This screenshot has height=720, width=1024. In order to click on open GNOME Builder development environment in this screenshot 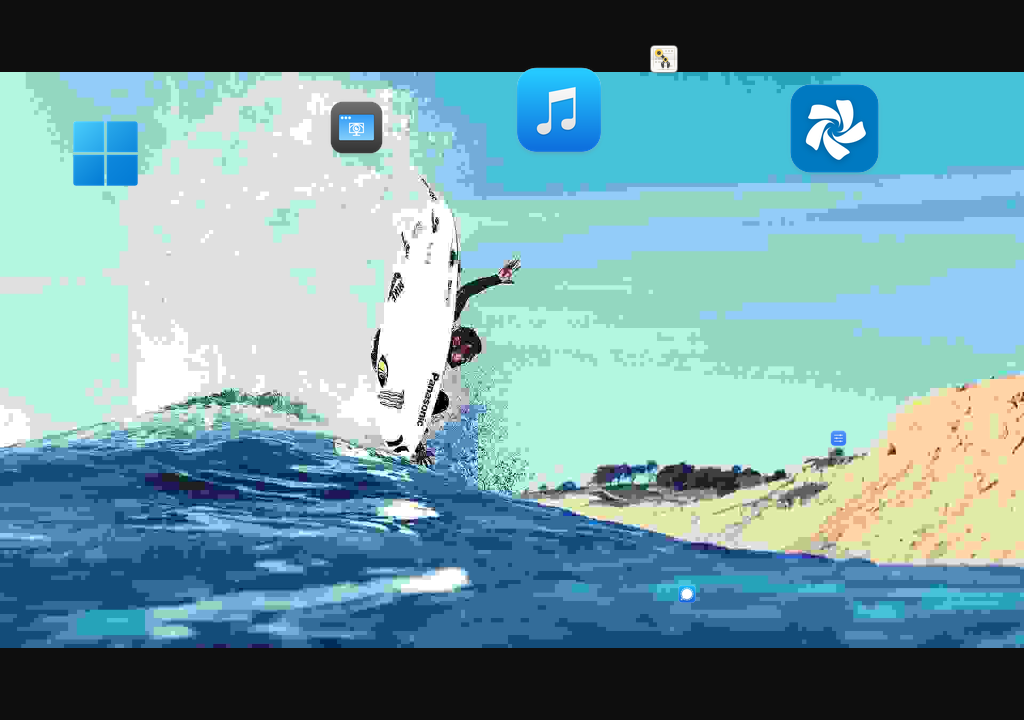, I will do `click(664, 59)`.